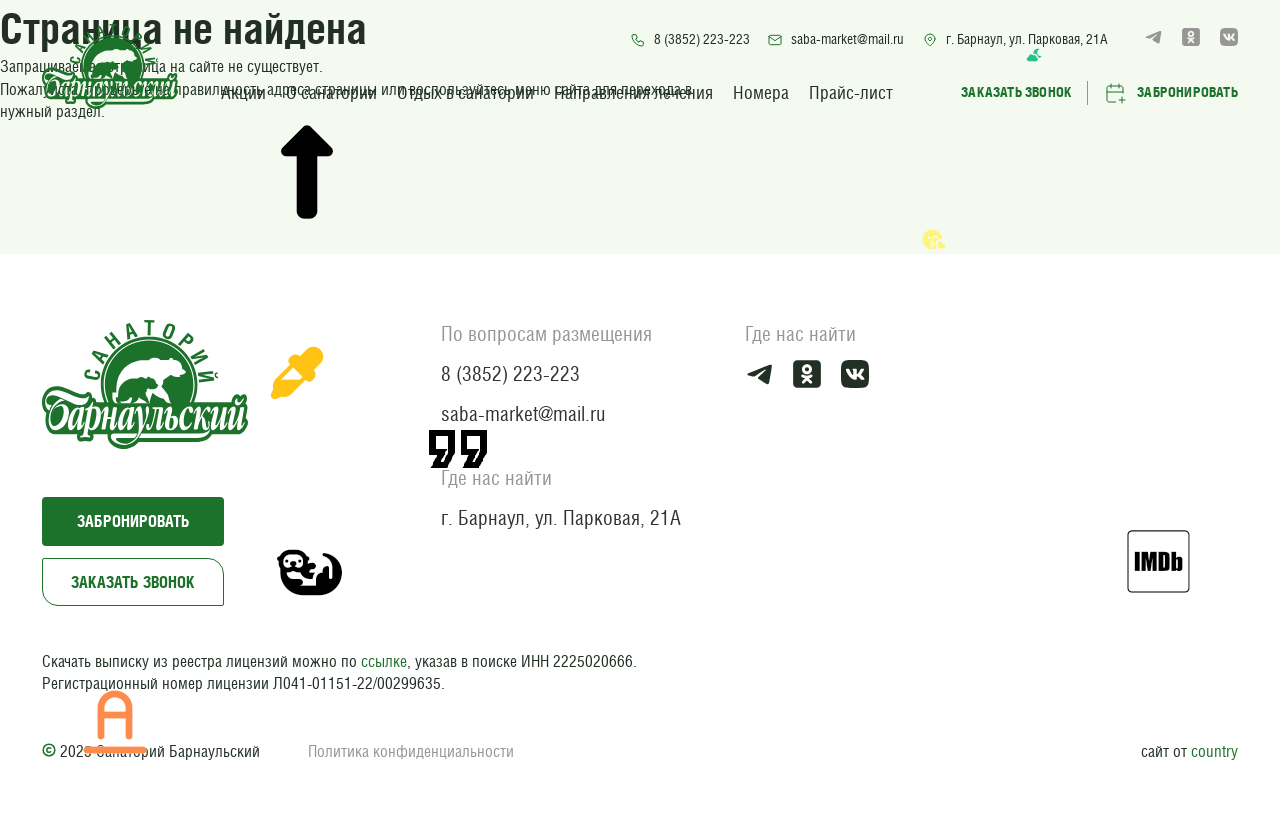  What do you see at coordinates (933, 239) in the screenshot?
I see `send a kiss or flirty reaction` at bounding box center [933, 239].